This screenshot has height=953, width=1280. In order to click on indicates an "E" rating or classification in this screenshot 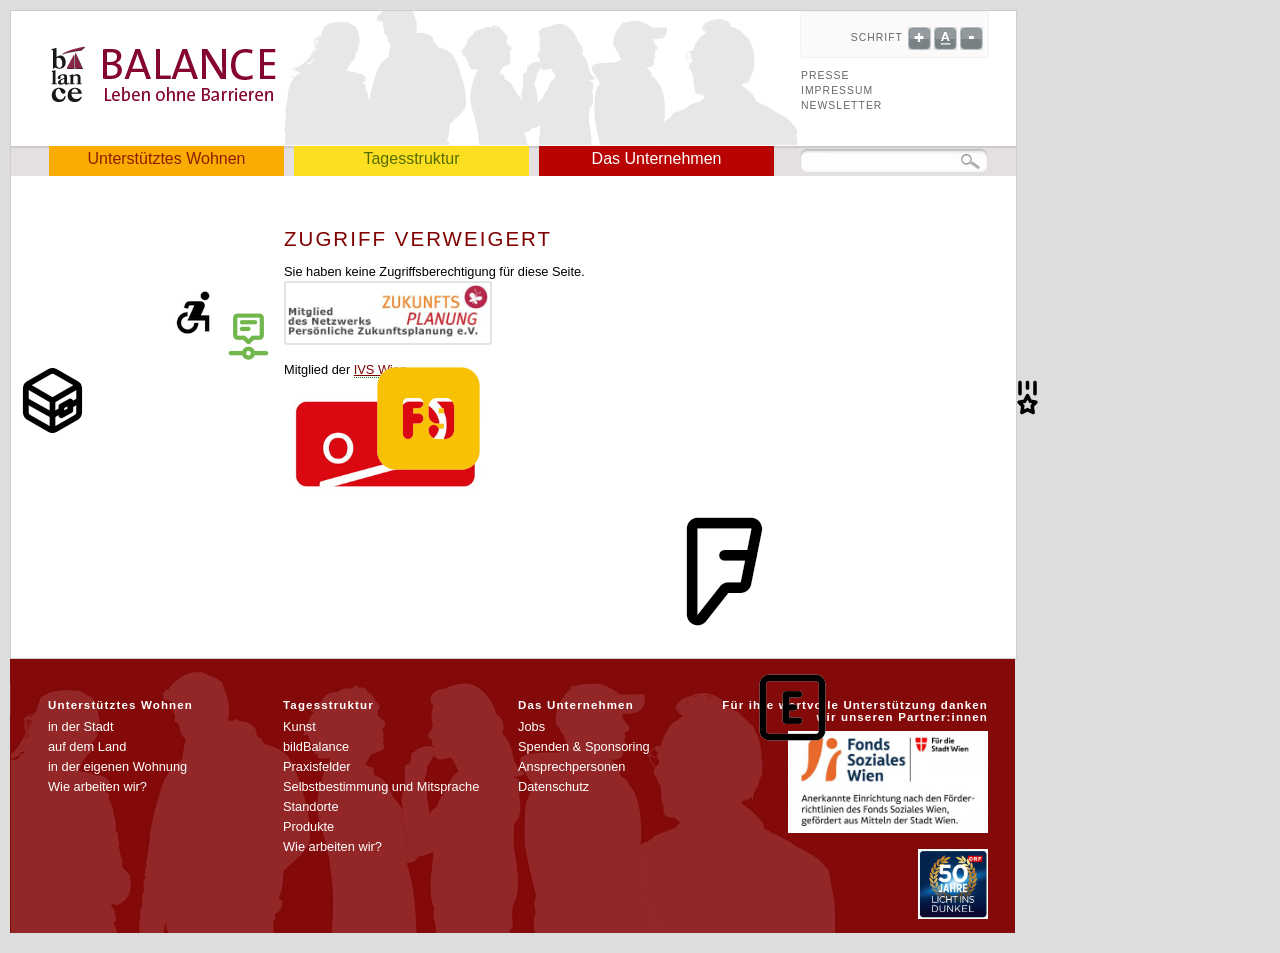, I will do `click(792, 707)`.